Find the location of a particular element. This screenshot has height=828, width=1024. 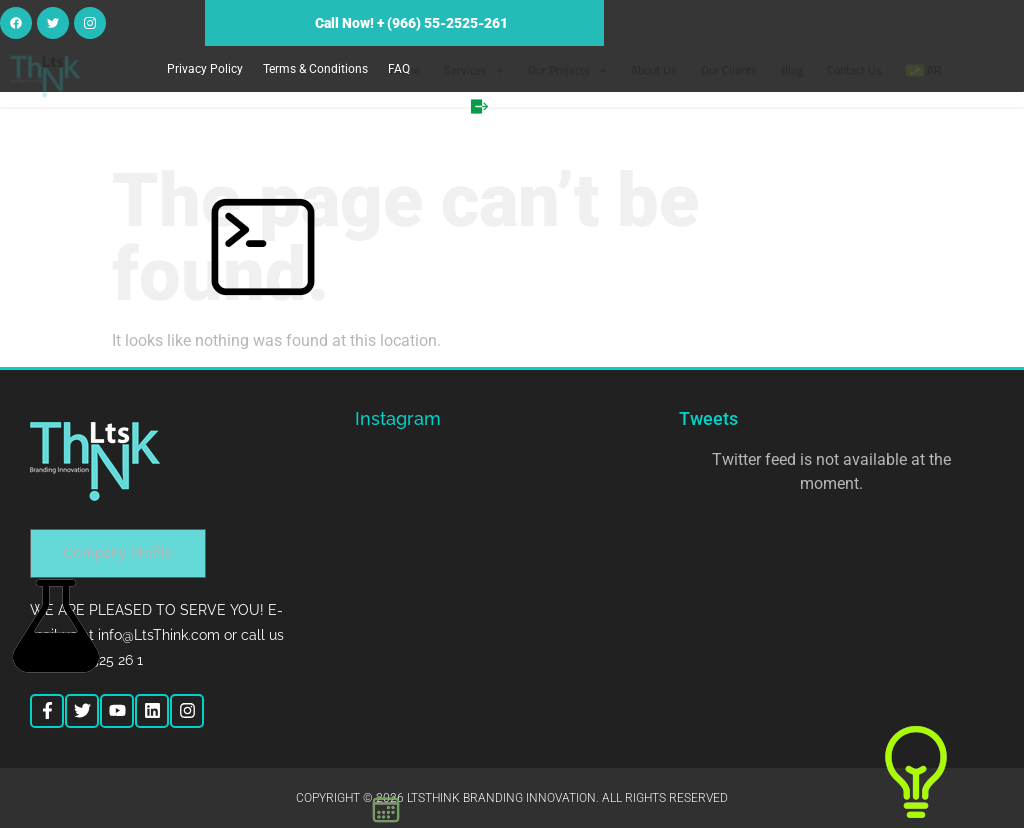

access lab or experimental features is located at coordinates (56, 626).